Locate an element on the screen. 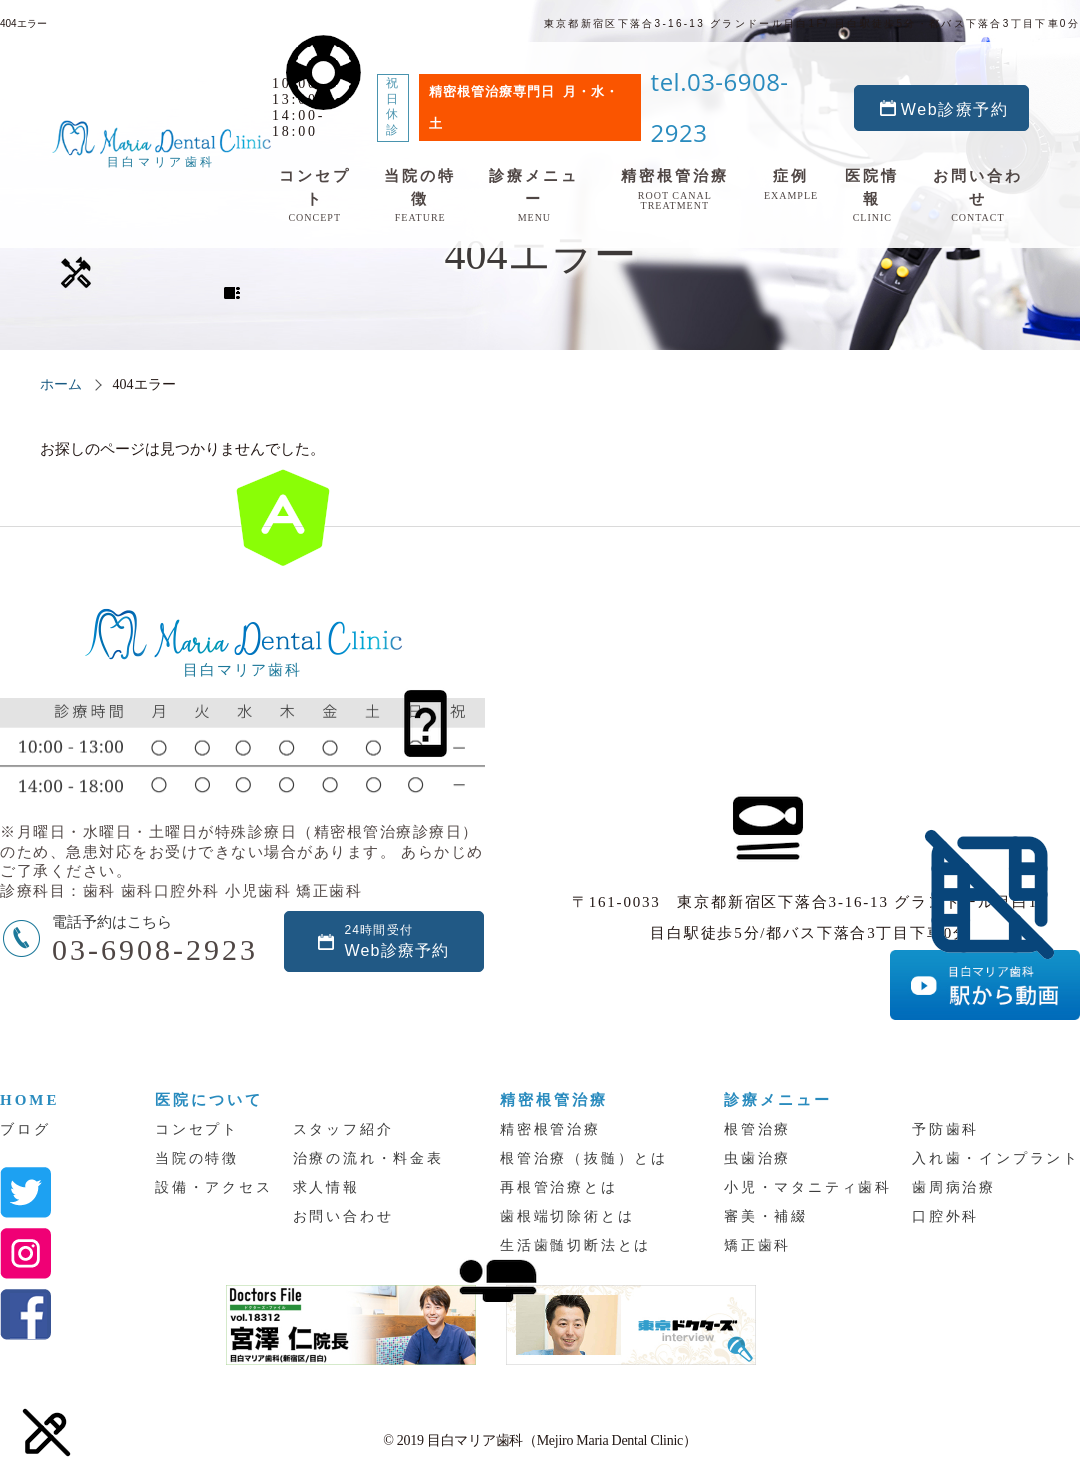  indicates an Angular framework project or application is located at coordinates (283, 516).